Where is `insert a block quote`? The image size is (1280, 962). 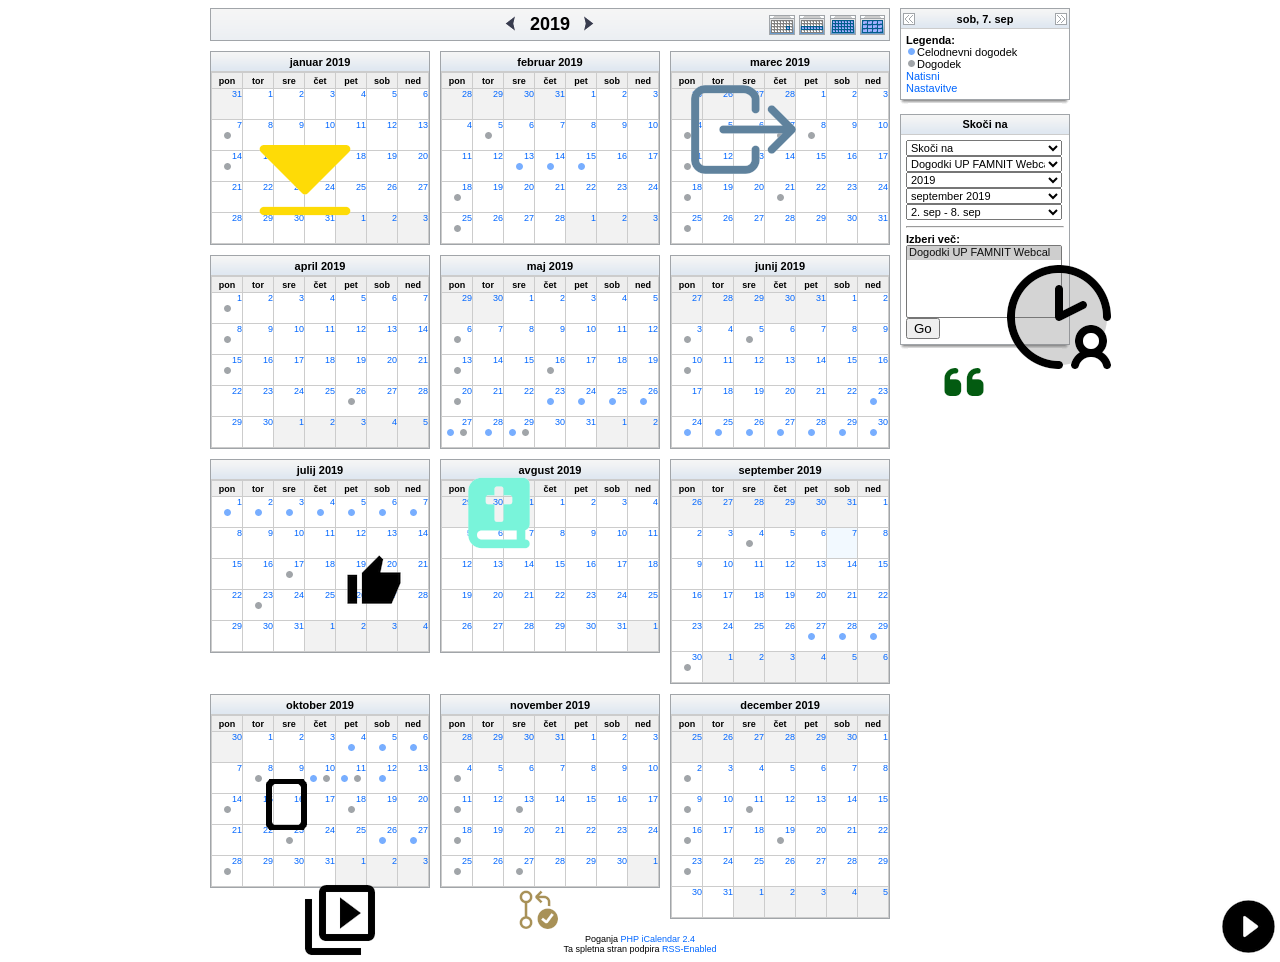 insert a block quote is located at coordinates (964, 382).